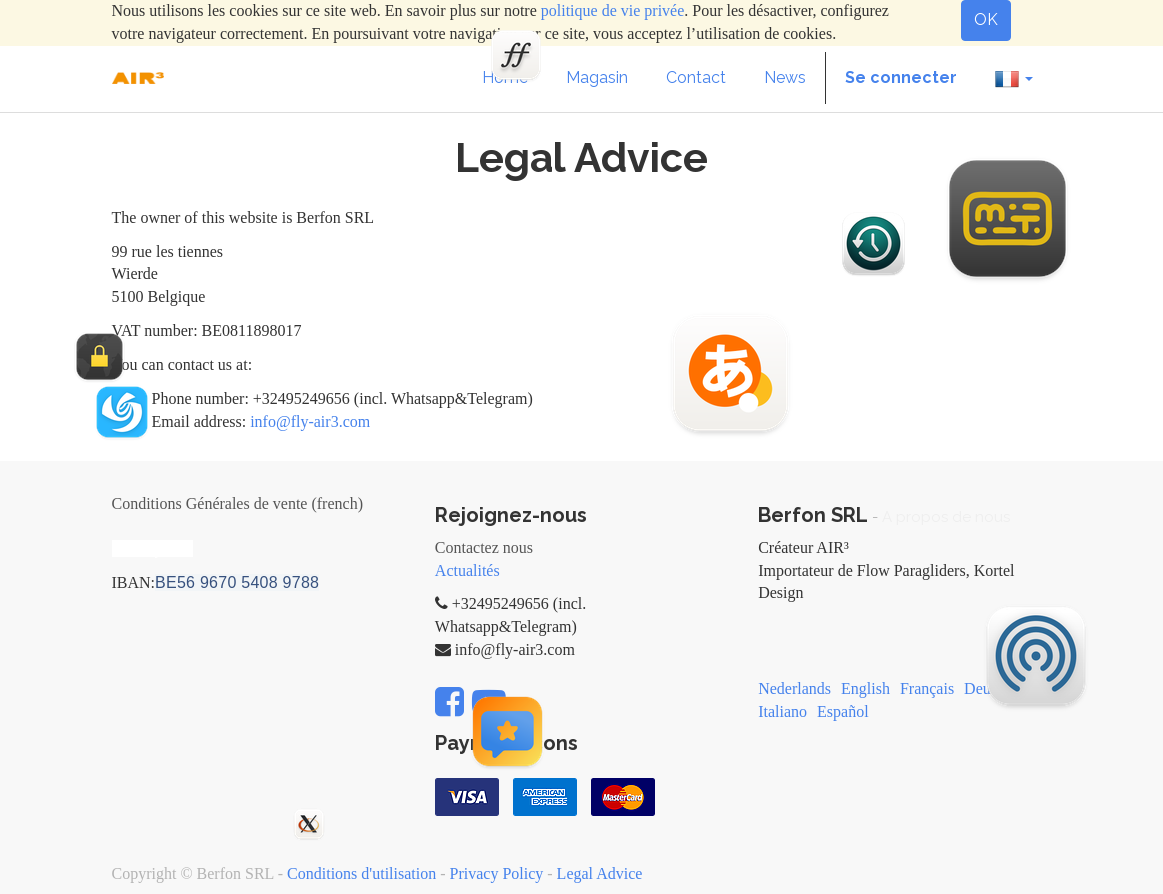 The width and height of the screenshot is (1163, 894). What do you see at coordinates (309, 824) in the screenshot?
I see `launch xorg display server application` at bounding box center [309, 824].